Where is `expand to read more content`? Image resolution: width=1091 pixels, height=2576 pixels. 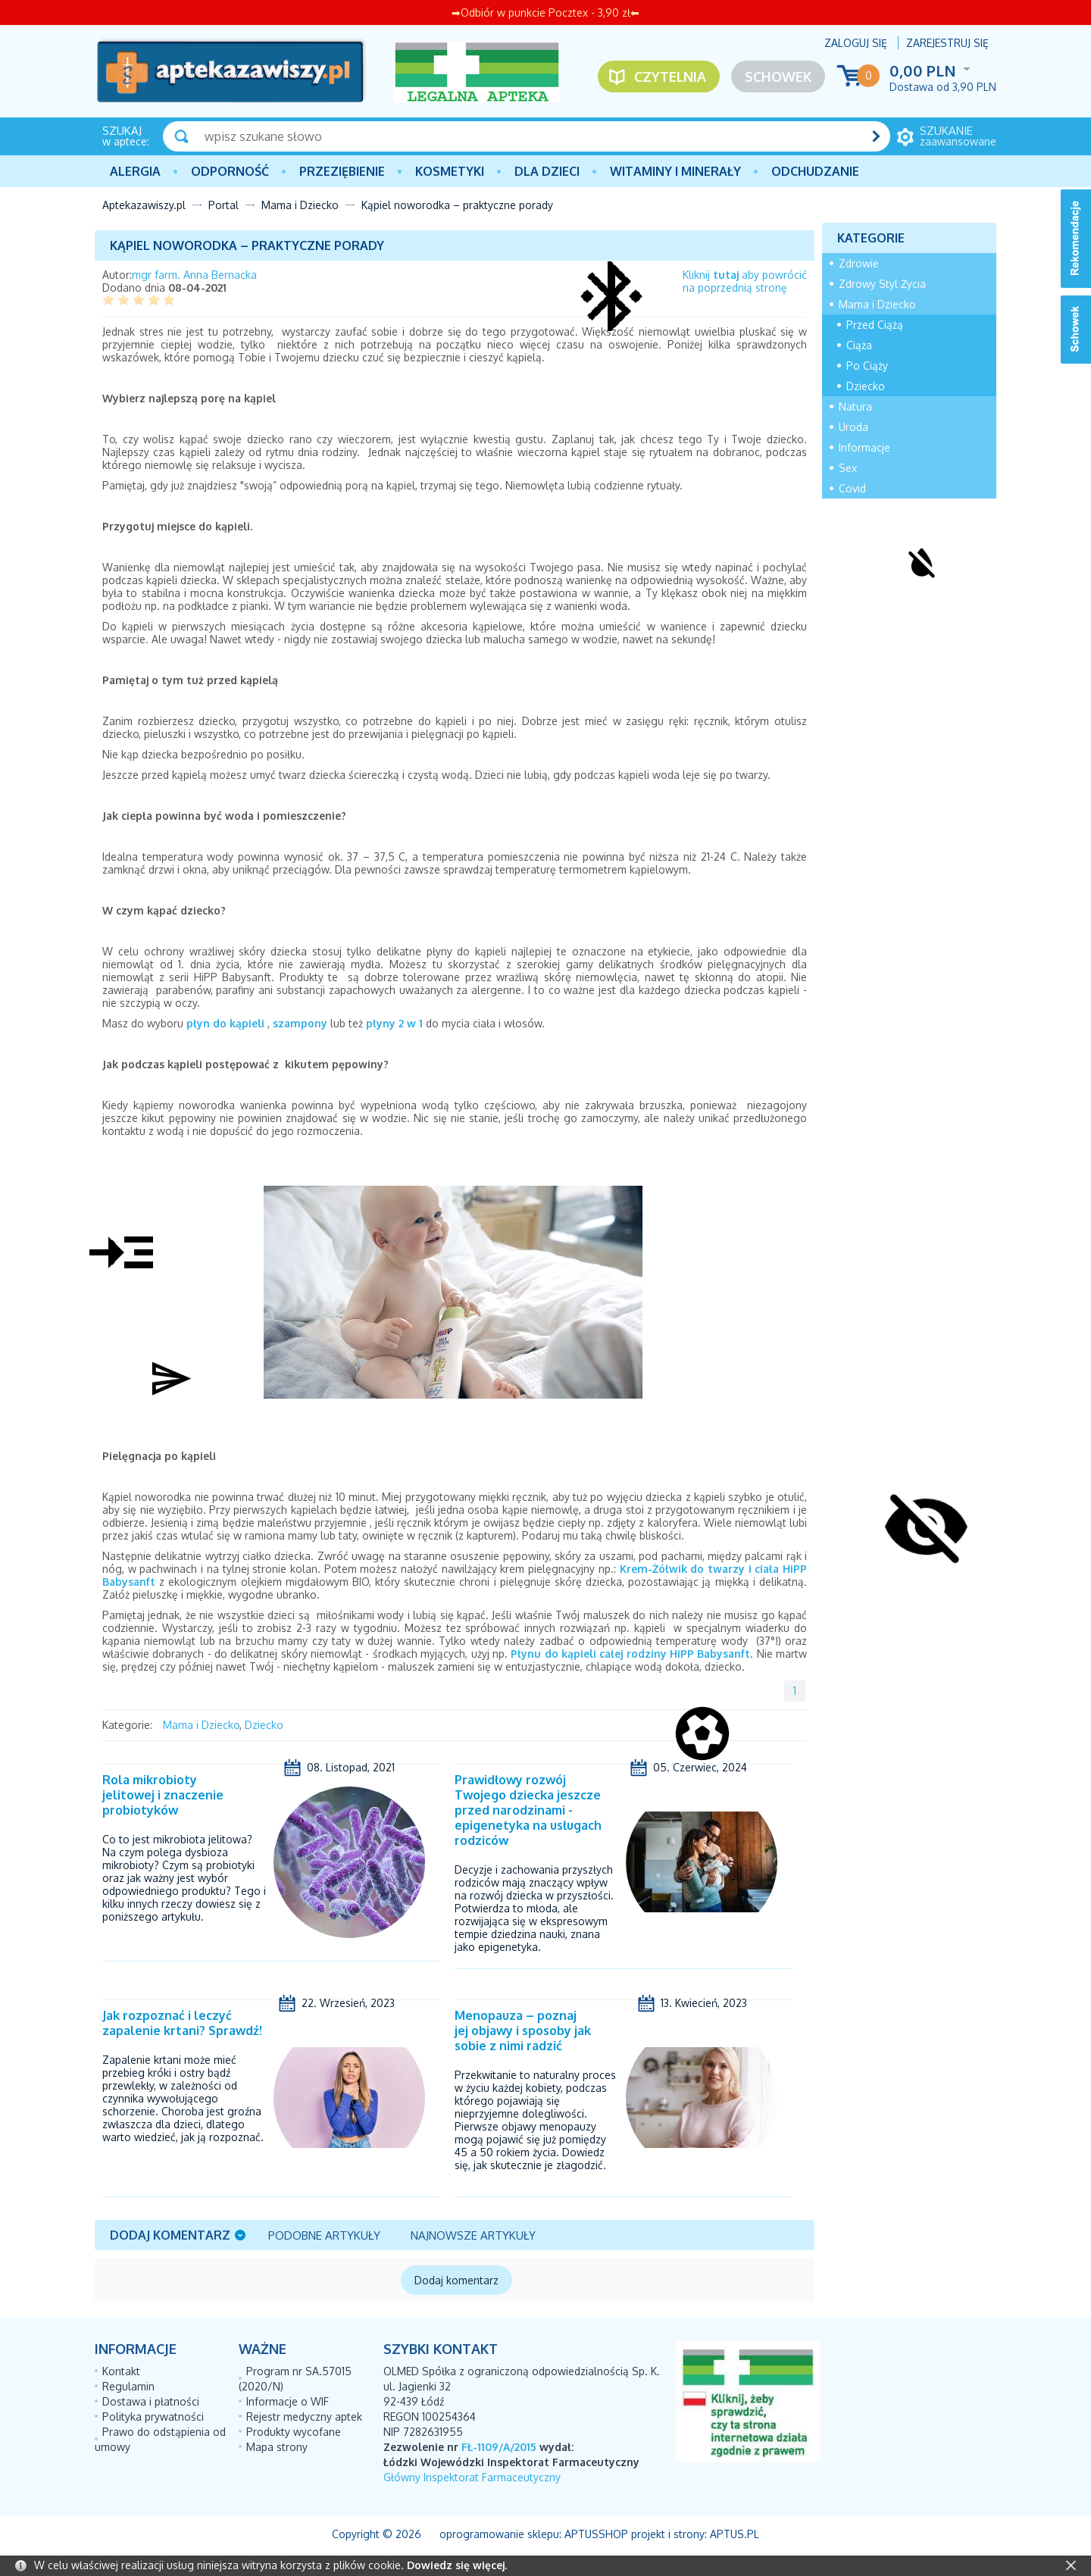 expand to read more content is located at coordinates (121, 1252).